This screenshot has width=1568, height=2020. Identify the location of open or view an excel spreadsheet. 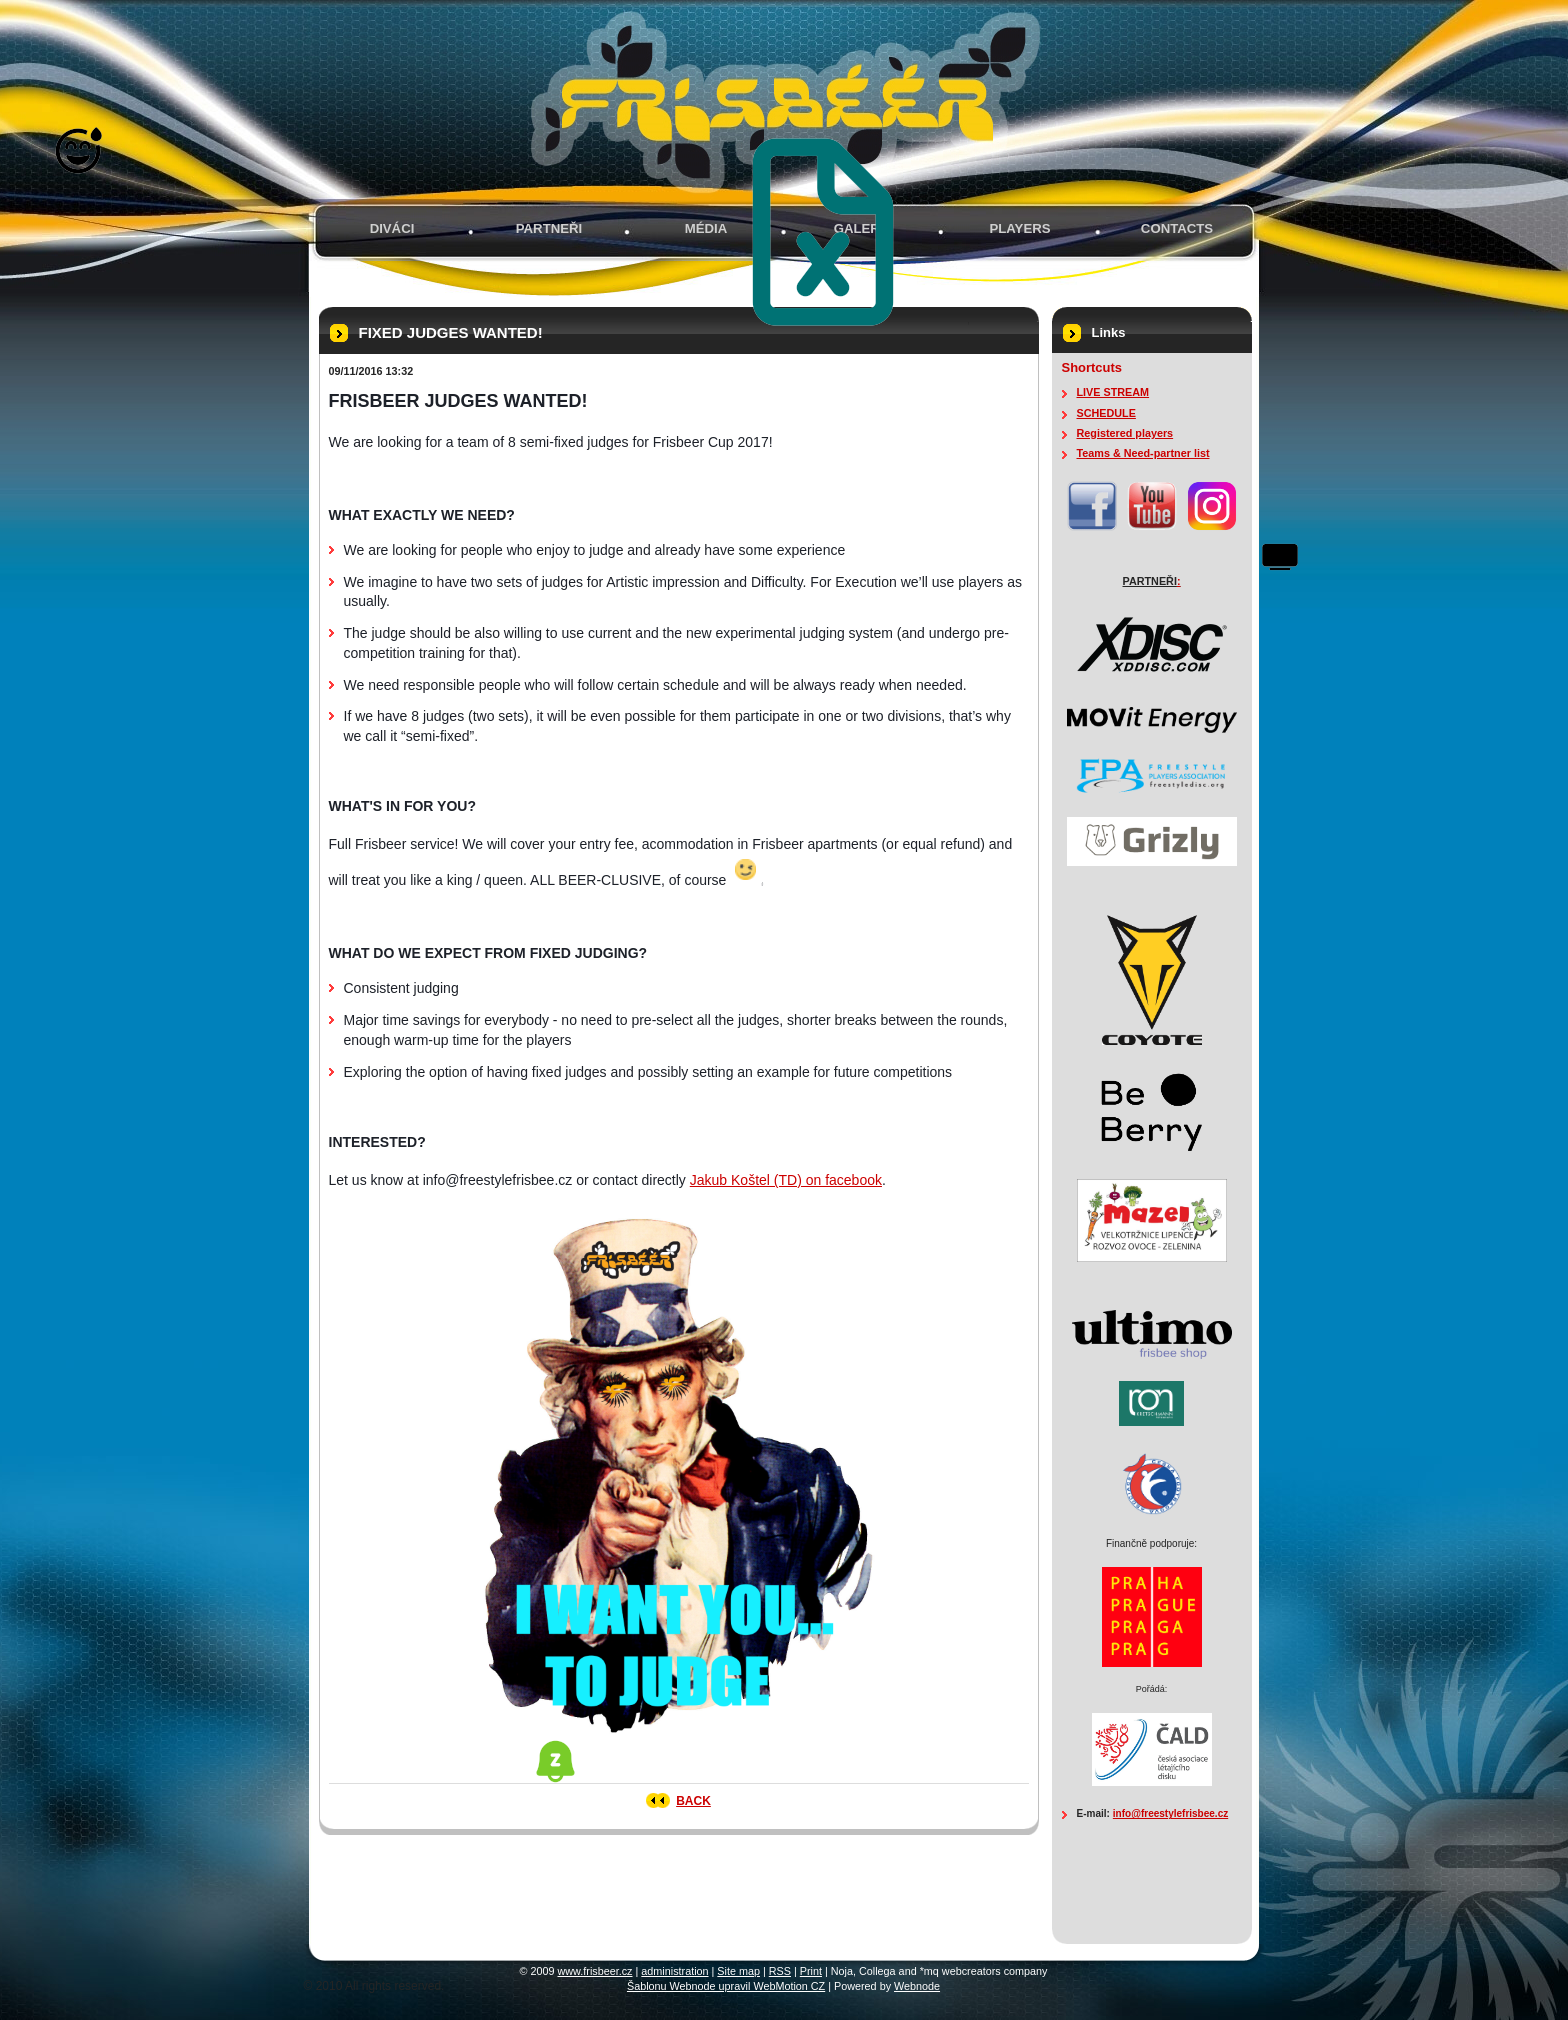
(823, 232).